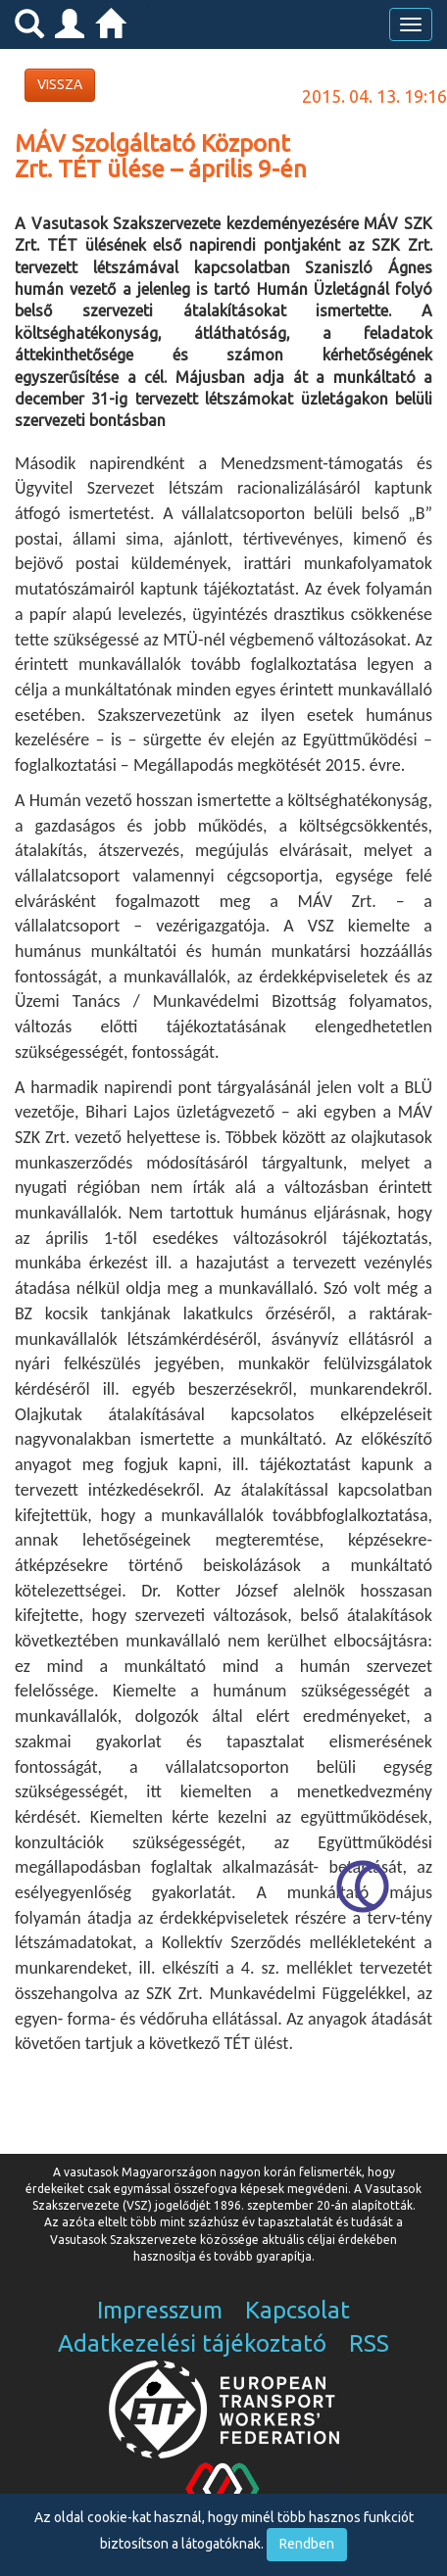 The height and width of the screenshot is (2576, 447). I want to click on toggle dark mode or night theme, so click(363, 1886).